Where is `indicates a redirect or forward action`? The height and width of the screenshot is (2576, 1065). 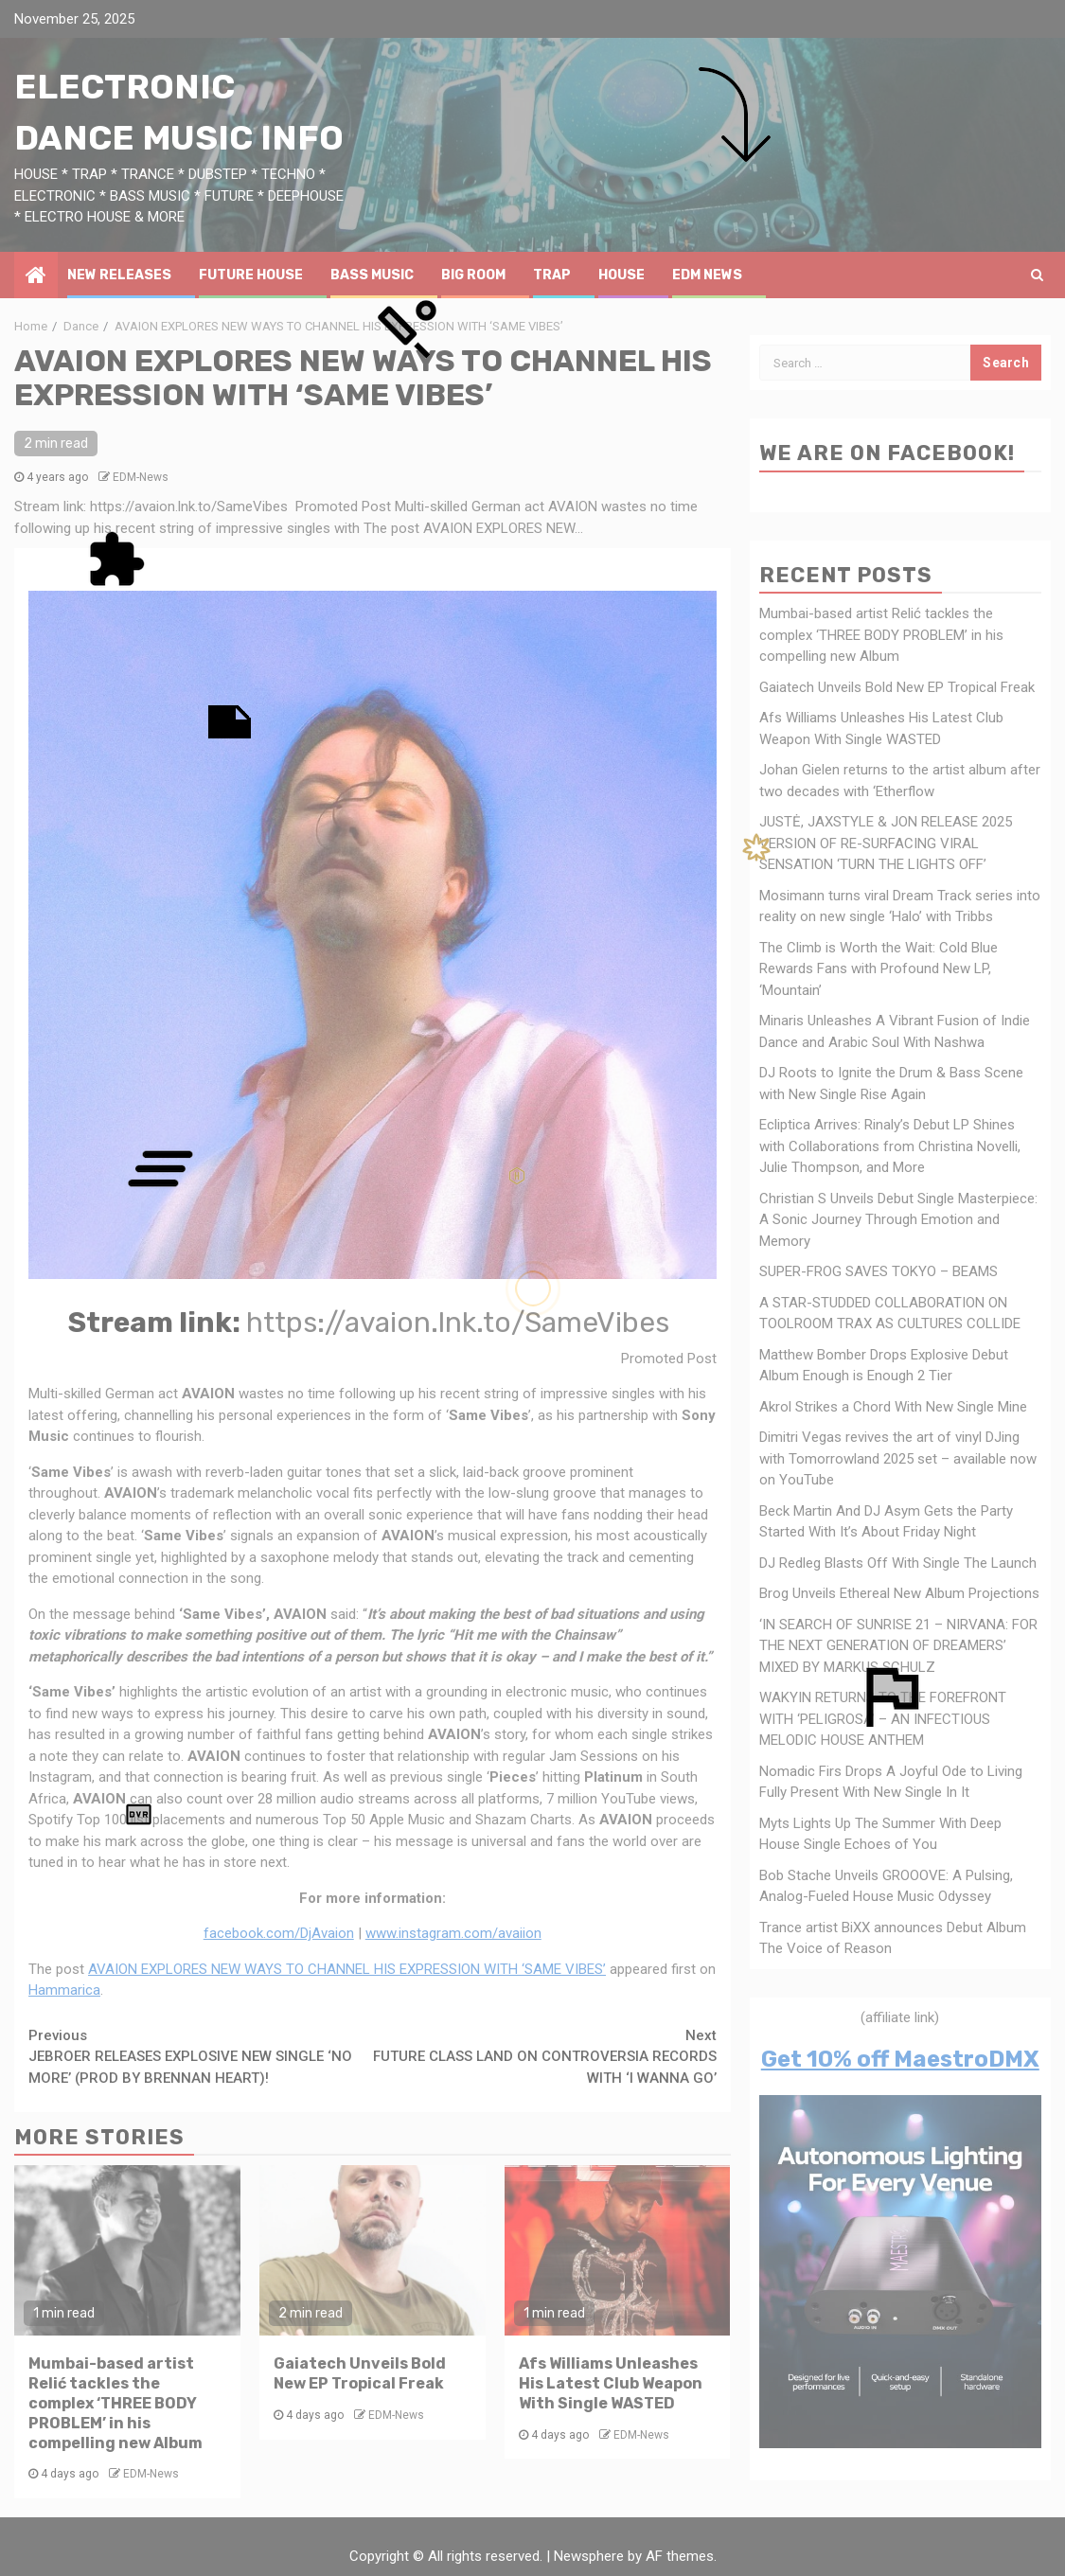
indicates a redirect or forward action is located at coordinates (735, 115).